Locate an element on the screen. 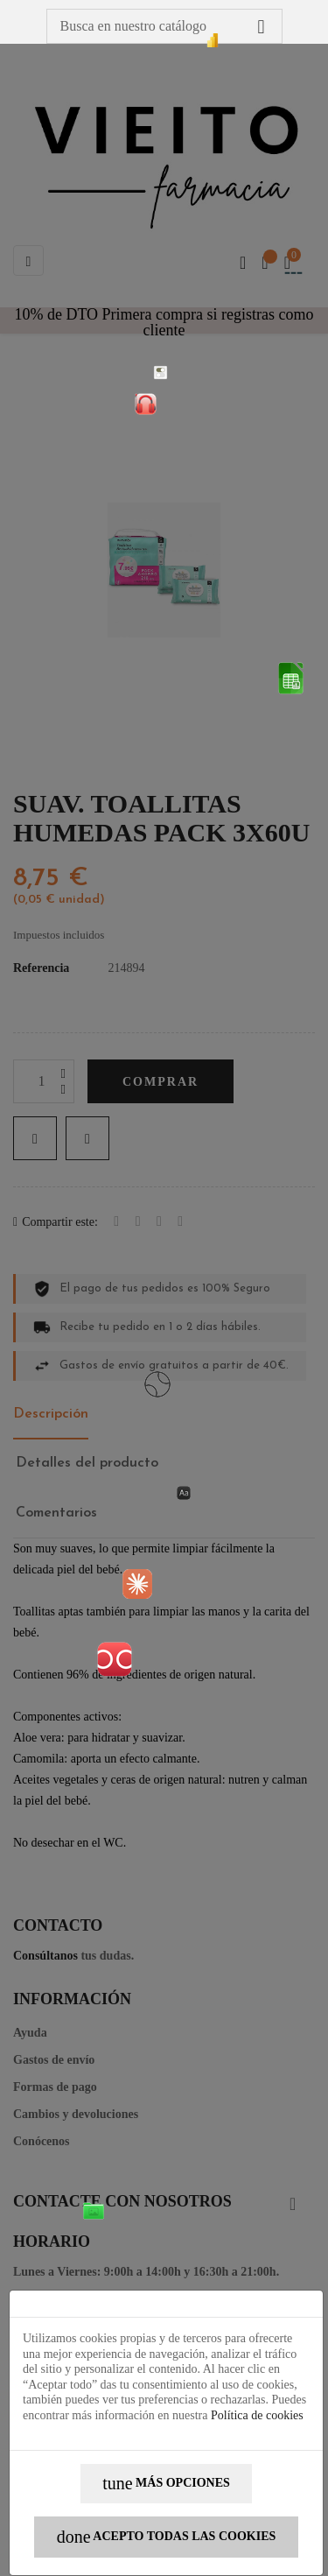 Image resolution: width=328 pixels, height=2576 pixels. open system tweaks or customization settings is located at coordinates (160, 372).